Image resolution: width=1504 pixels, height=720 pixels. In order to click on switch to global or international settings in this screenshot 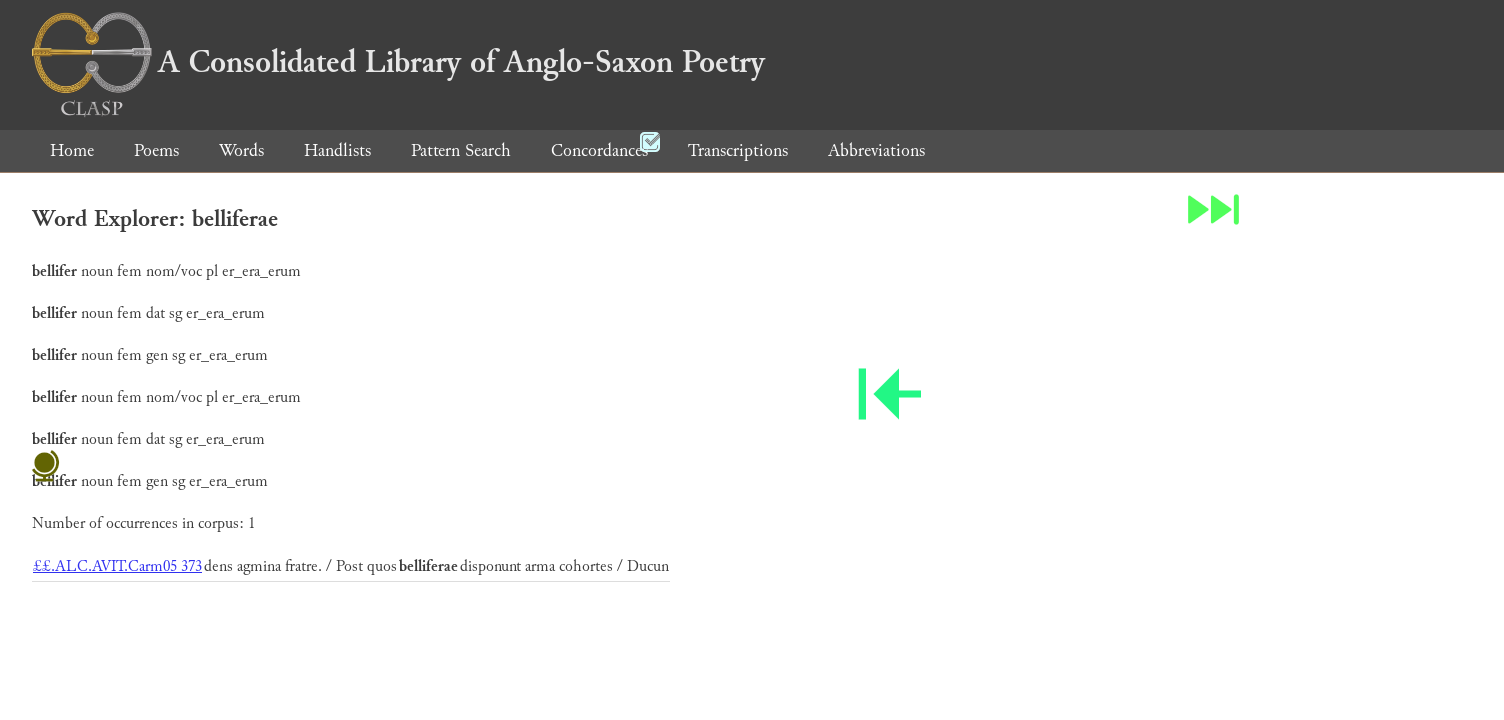, I will do `click(44, 465)`.